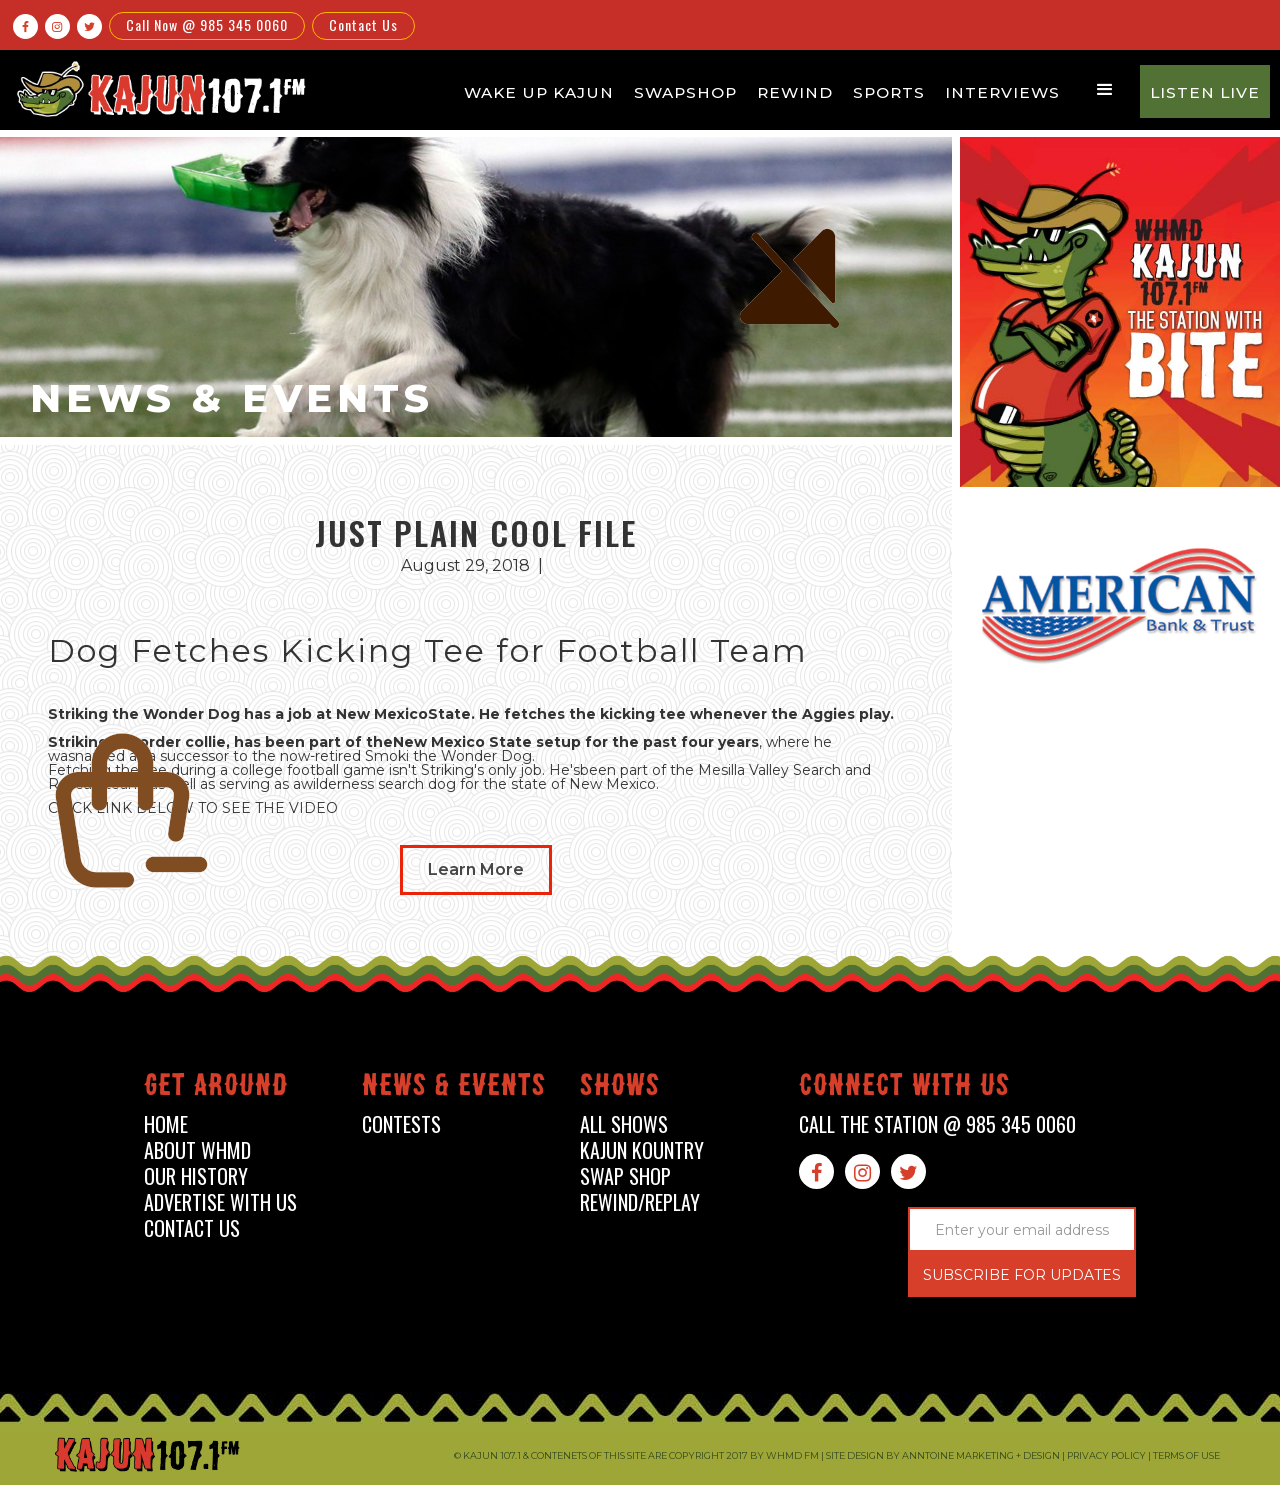  What do you see at coordinates (122, 810) in the screenshot?
I see `remove an item from your shopping bag` at bounding box center [122, 810].